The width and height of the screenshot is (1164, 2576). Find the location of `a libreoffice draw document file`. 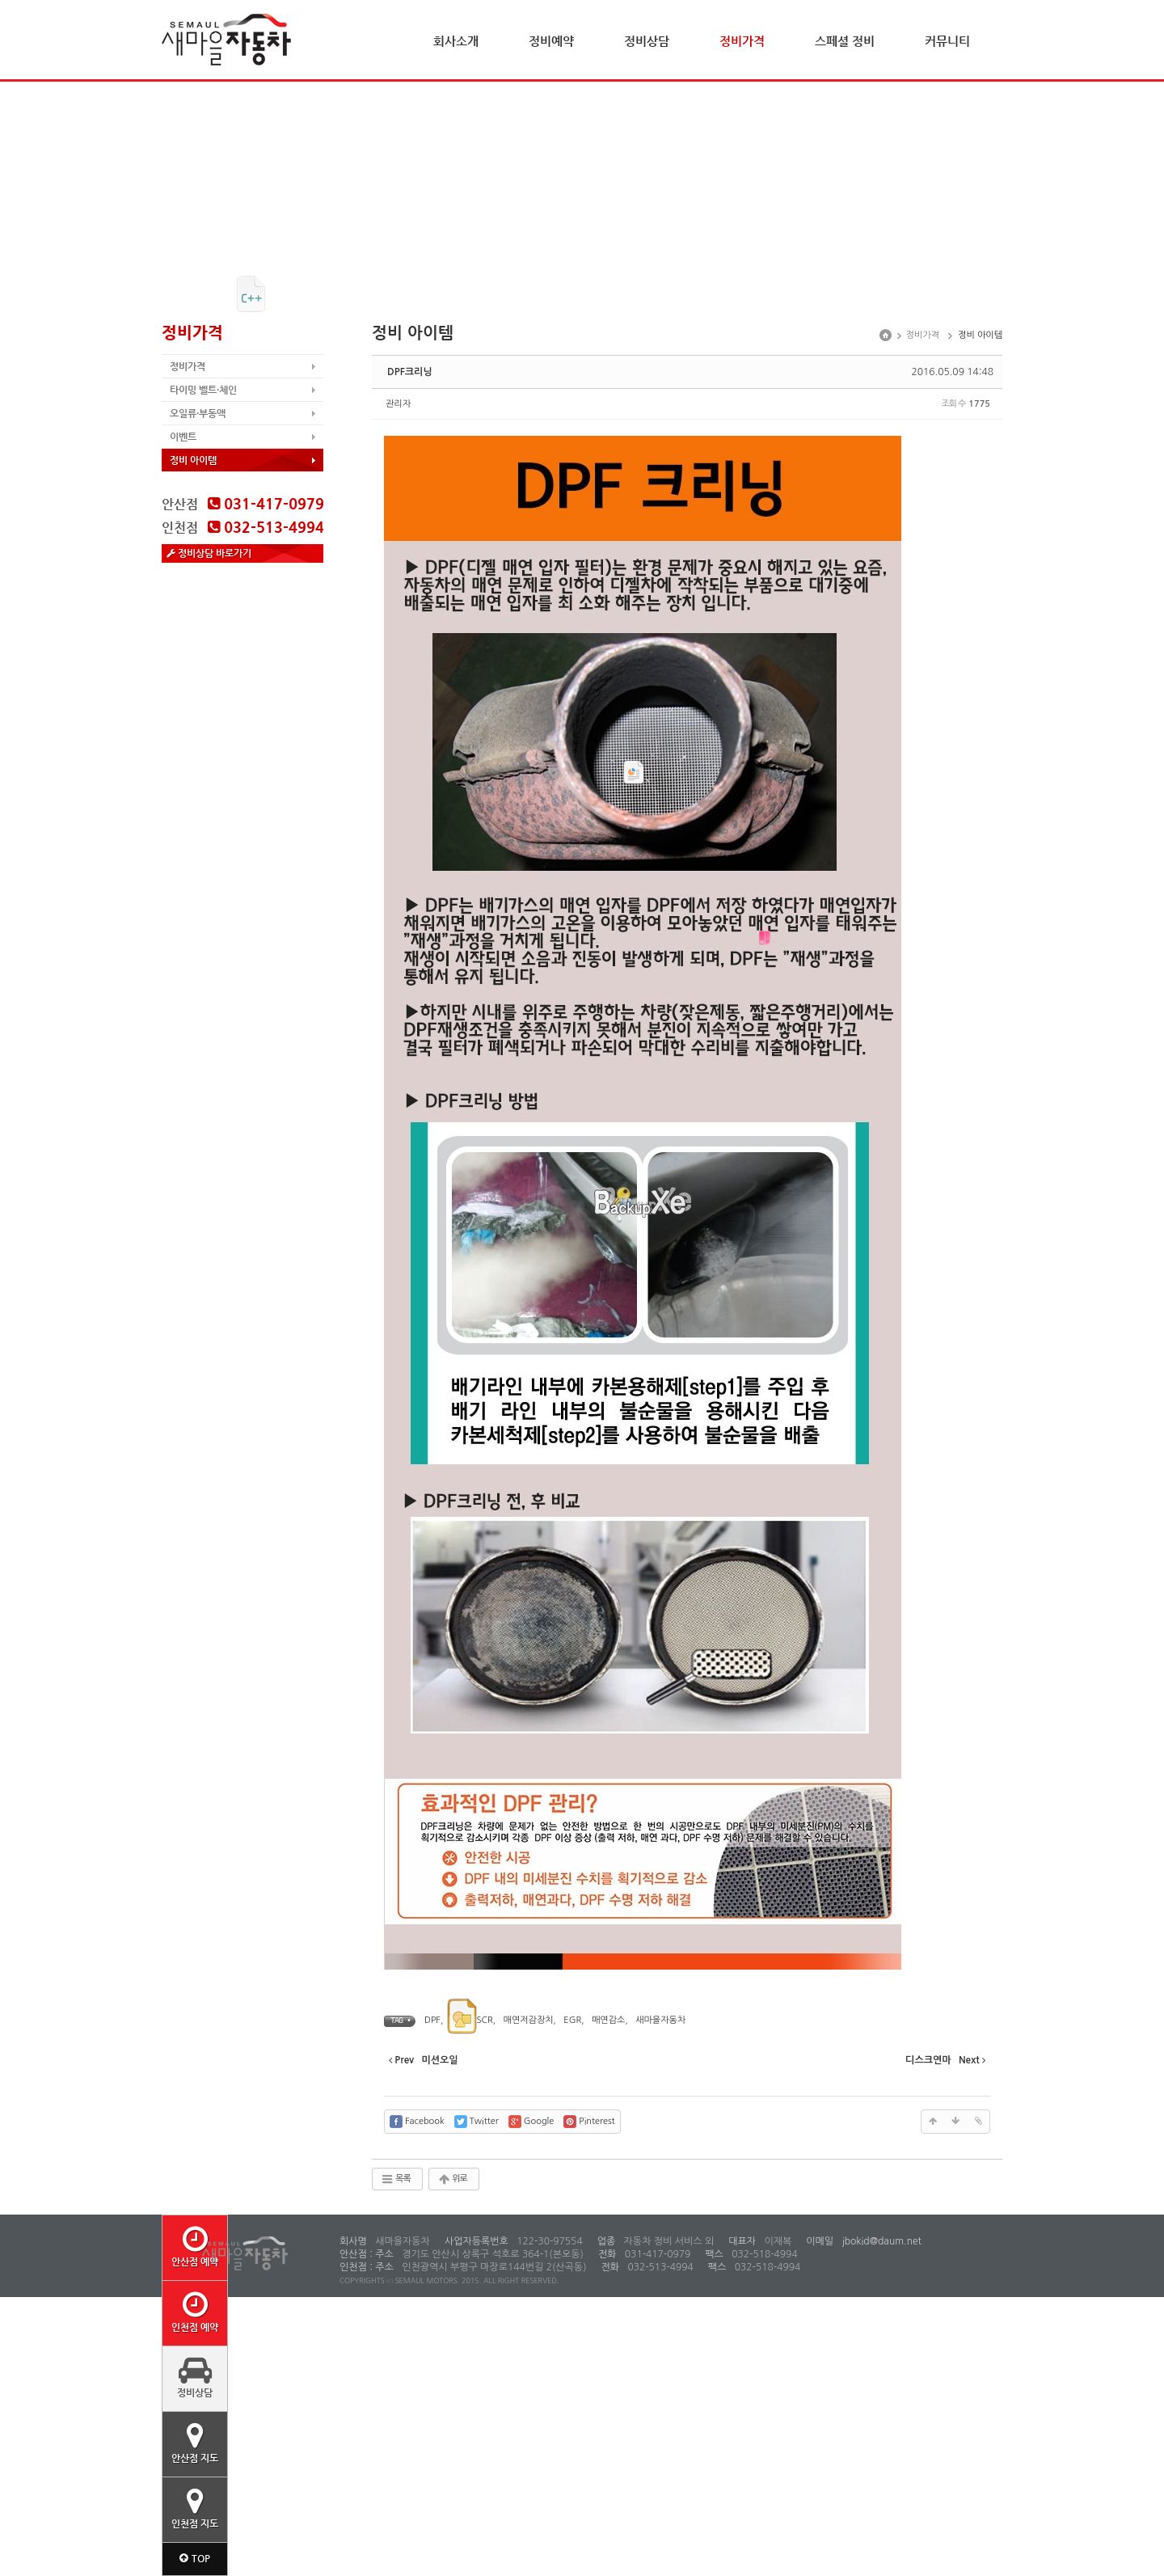

a libreoffice draw document file is located at coordinates (462, 2016).